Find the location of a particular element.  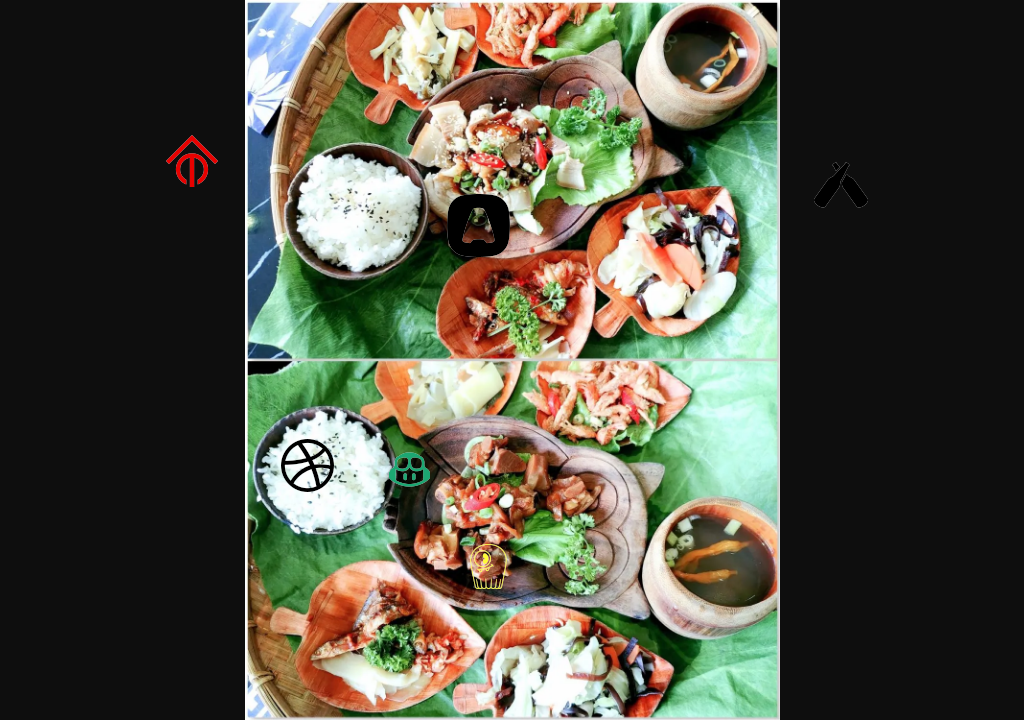

GitHub Copilot AI coding assistant is located at coordinates (409, 469).